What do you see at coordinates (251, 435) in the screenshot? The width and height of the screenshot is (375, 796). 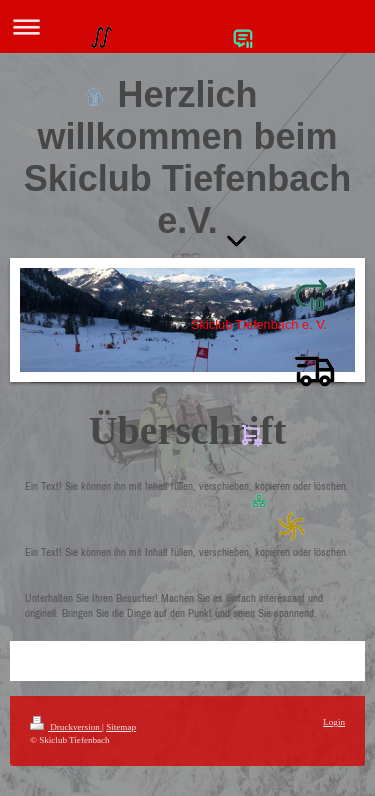 I see `access shopping cart settings` at bounding box center [251, 435].